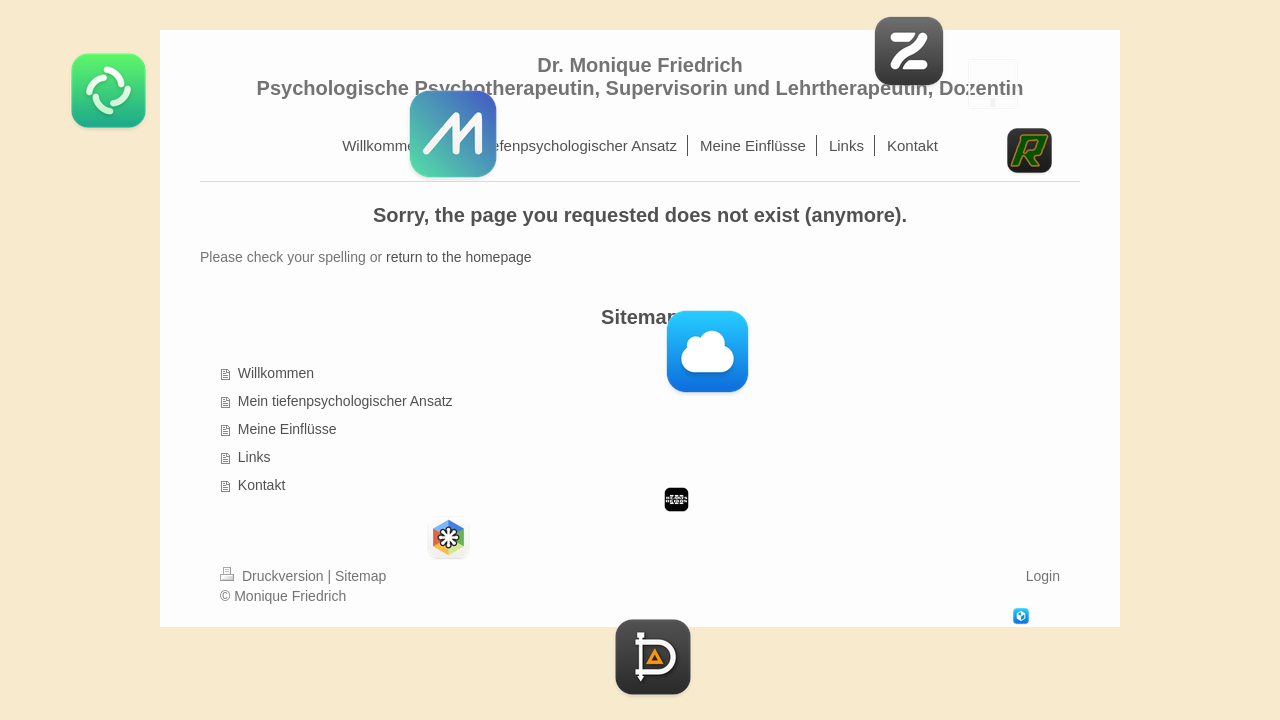 The height and width of the screenshot is (720, 1280). I want to click on open dia diagramming application, so click(653, 657).